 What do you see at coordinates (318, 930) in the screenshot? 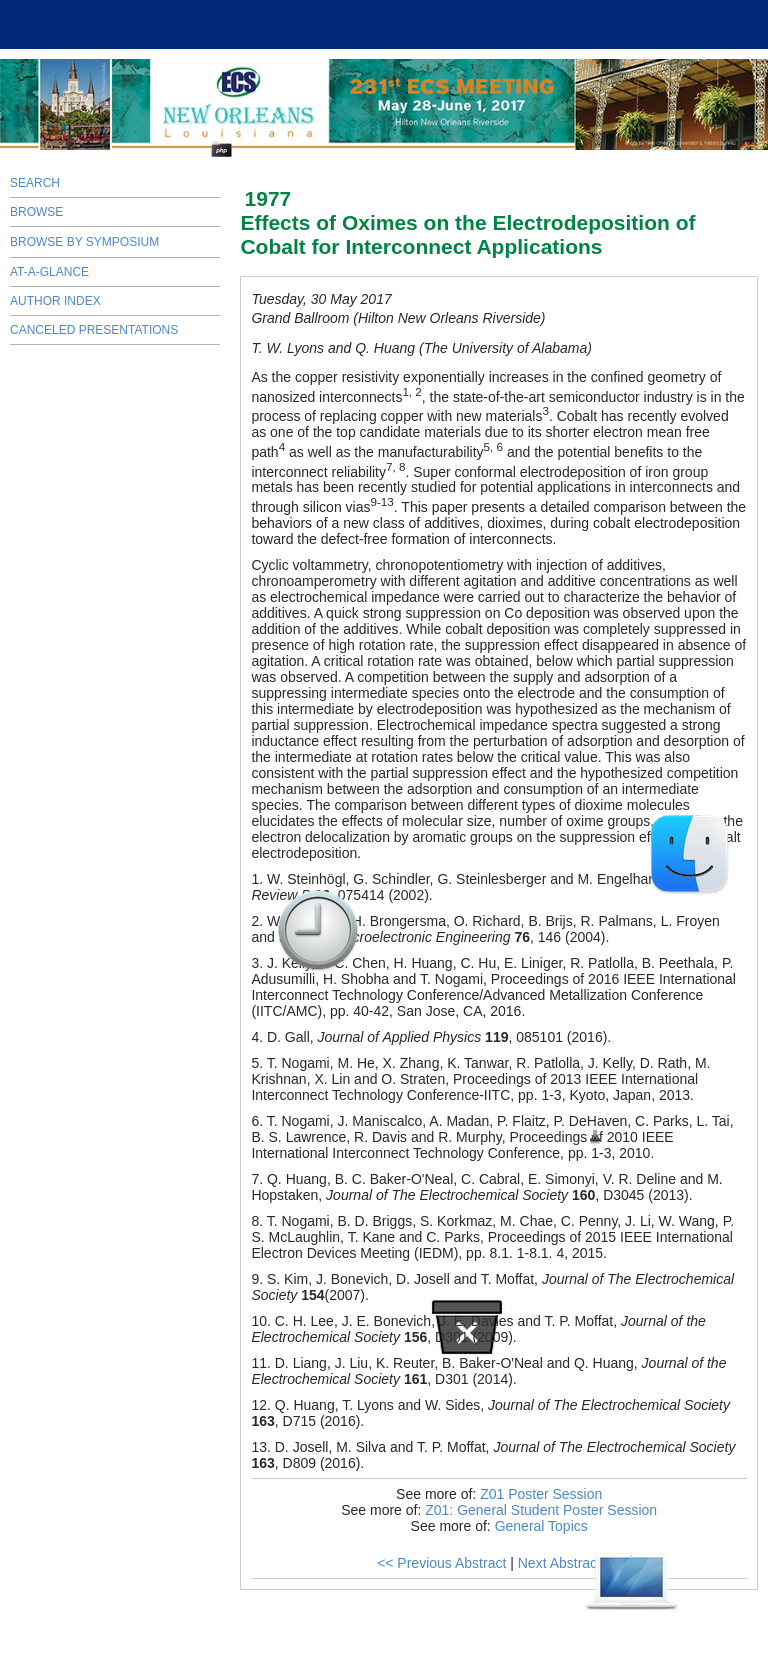
I see `view recently accessed files` at bounding box center [318, 930].